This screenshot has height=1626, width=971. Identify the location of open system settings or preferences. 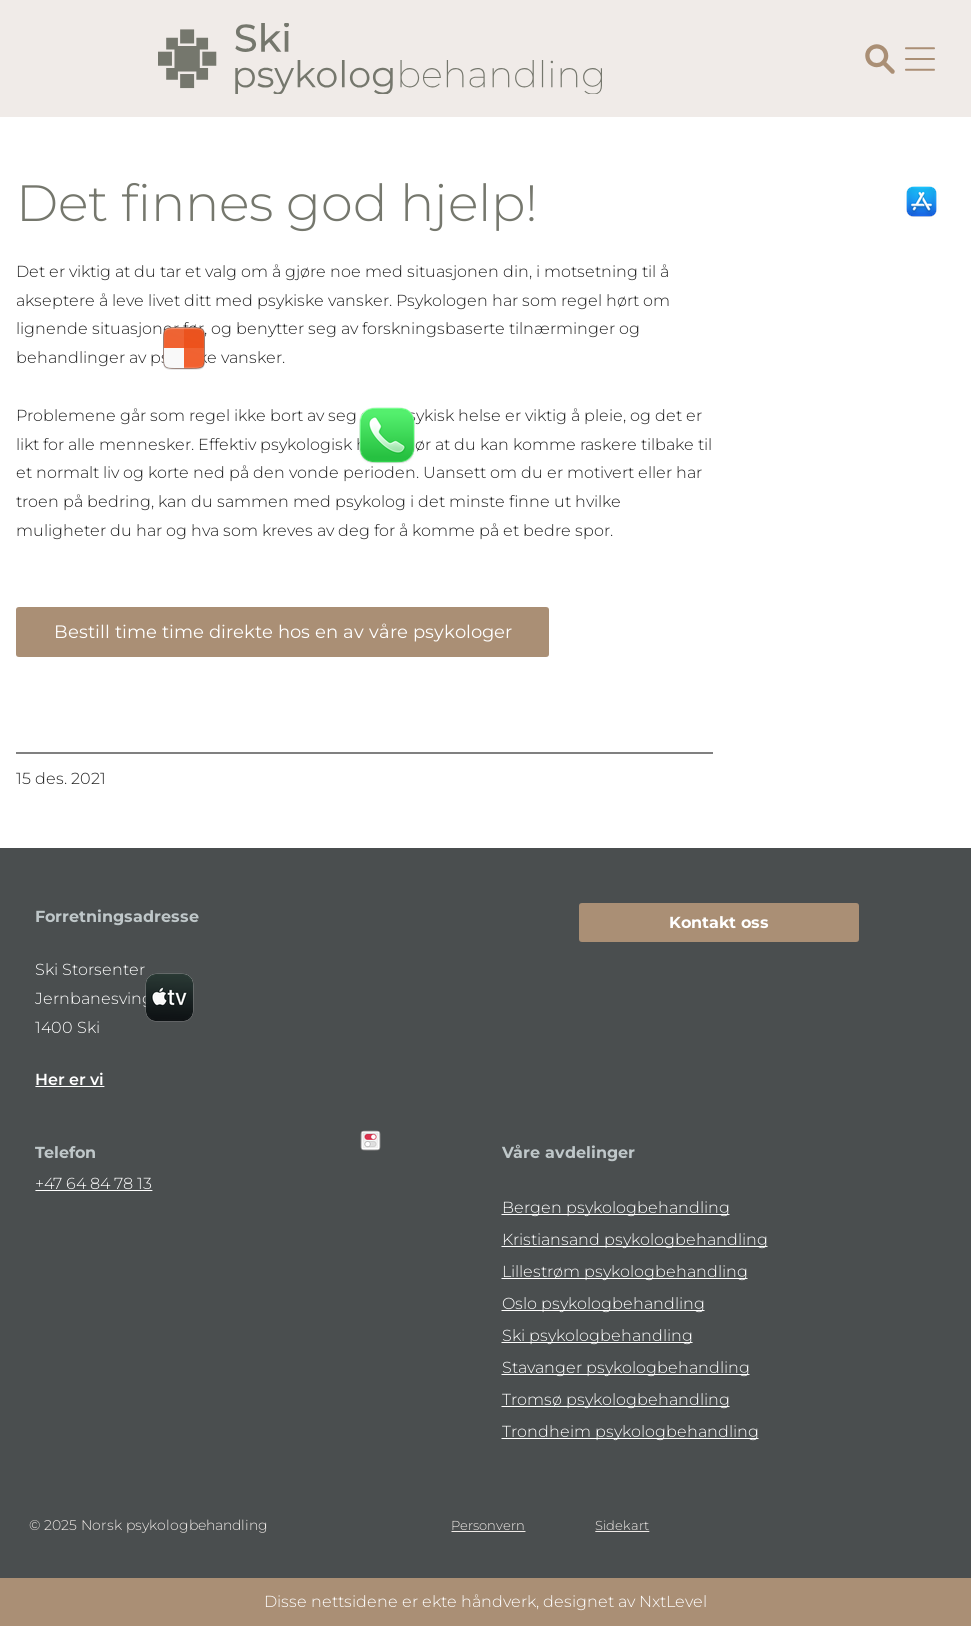
(370, 1140).